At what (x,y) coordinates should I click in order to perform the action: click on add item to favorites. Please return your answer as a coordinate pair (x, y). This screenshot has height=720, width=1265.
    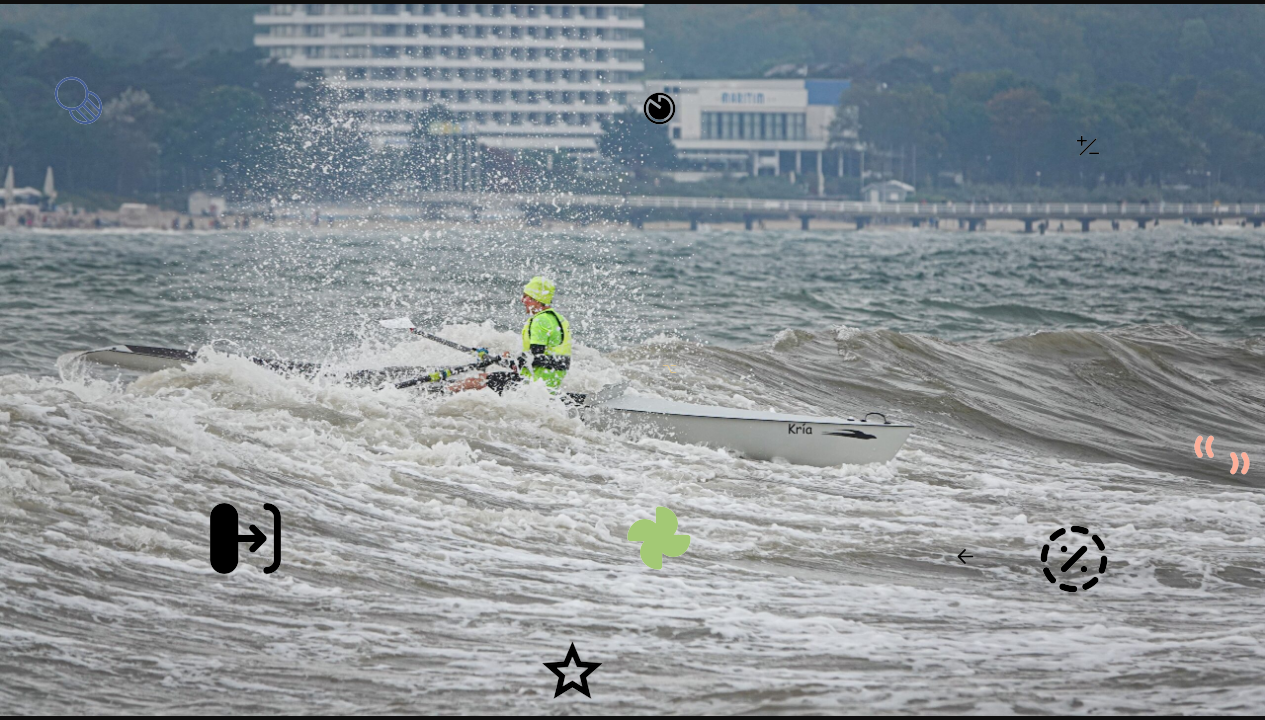
    Looking at the image, I should click on (572, 671).